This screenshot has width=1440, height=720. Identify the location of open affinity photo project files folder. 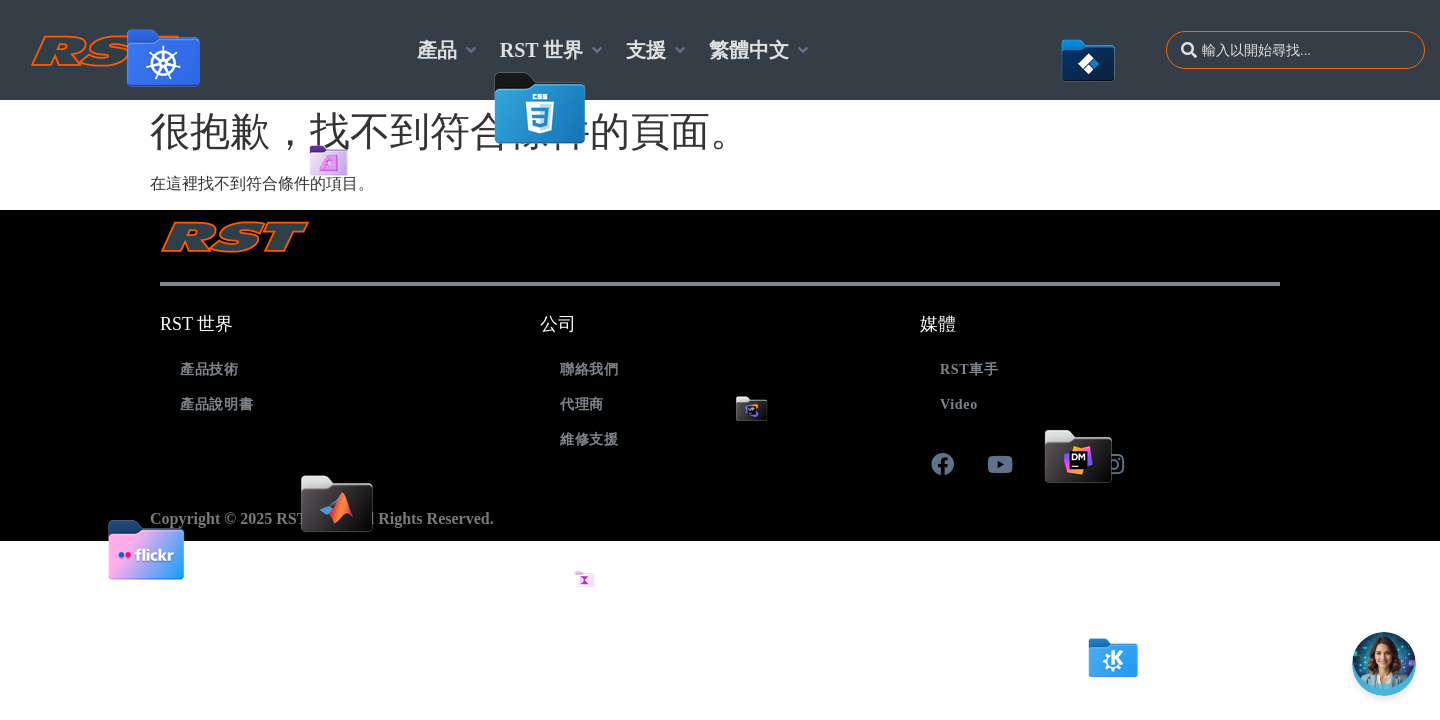
(328, 161).